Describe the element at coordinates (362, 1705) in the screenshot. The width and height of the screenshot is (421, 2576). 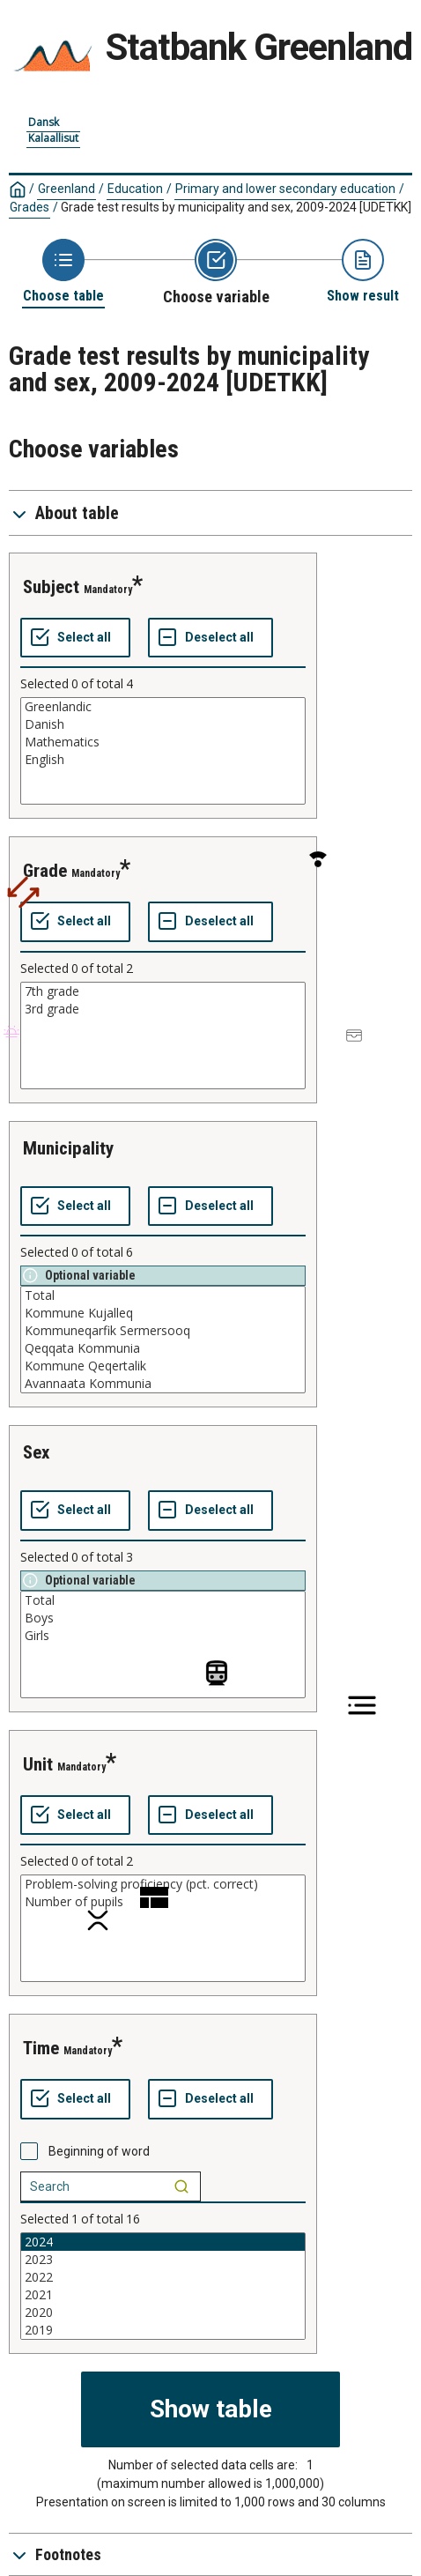
I see `open navigation menu` at that location.